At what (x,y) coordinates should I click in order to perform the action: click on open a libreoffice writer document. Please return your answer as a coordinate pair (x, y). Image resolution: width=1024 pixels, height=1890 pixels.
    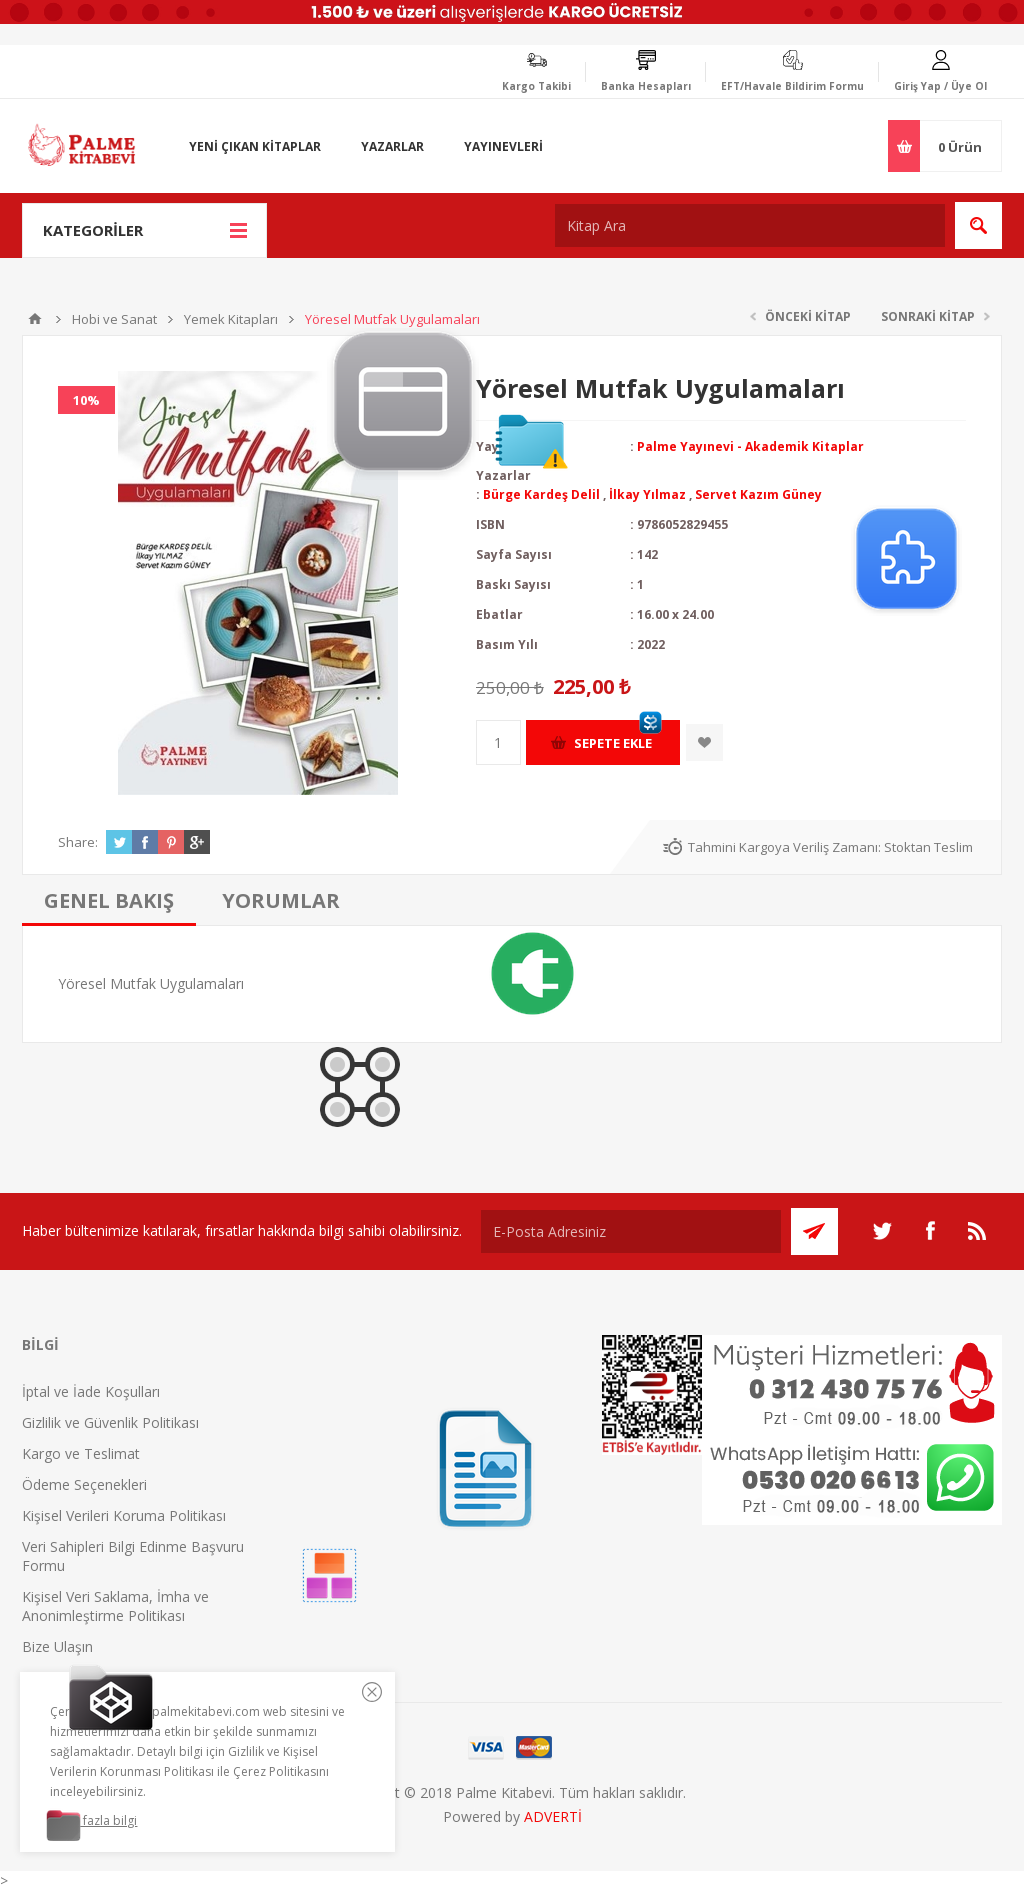
    Looking at the image, I should click on (485, 1468).